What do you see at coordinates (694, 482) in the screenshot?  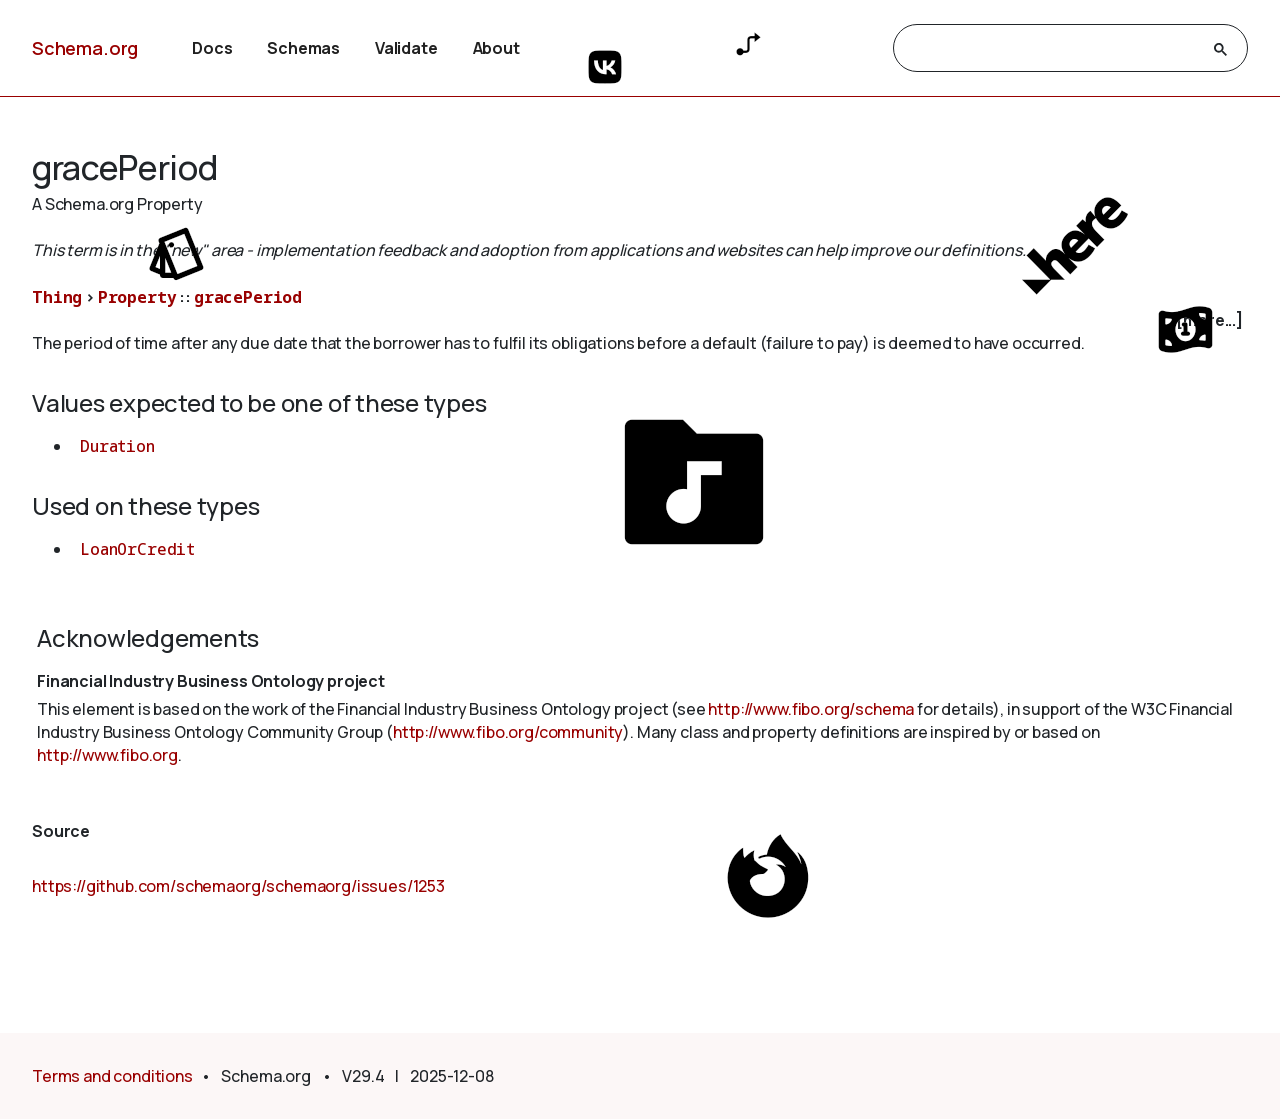 I see `open your music folder` at bounding box center [694, 482].